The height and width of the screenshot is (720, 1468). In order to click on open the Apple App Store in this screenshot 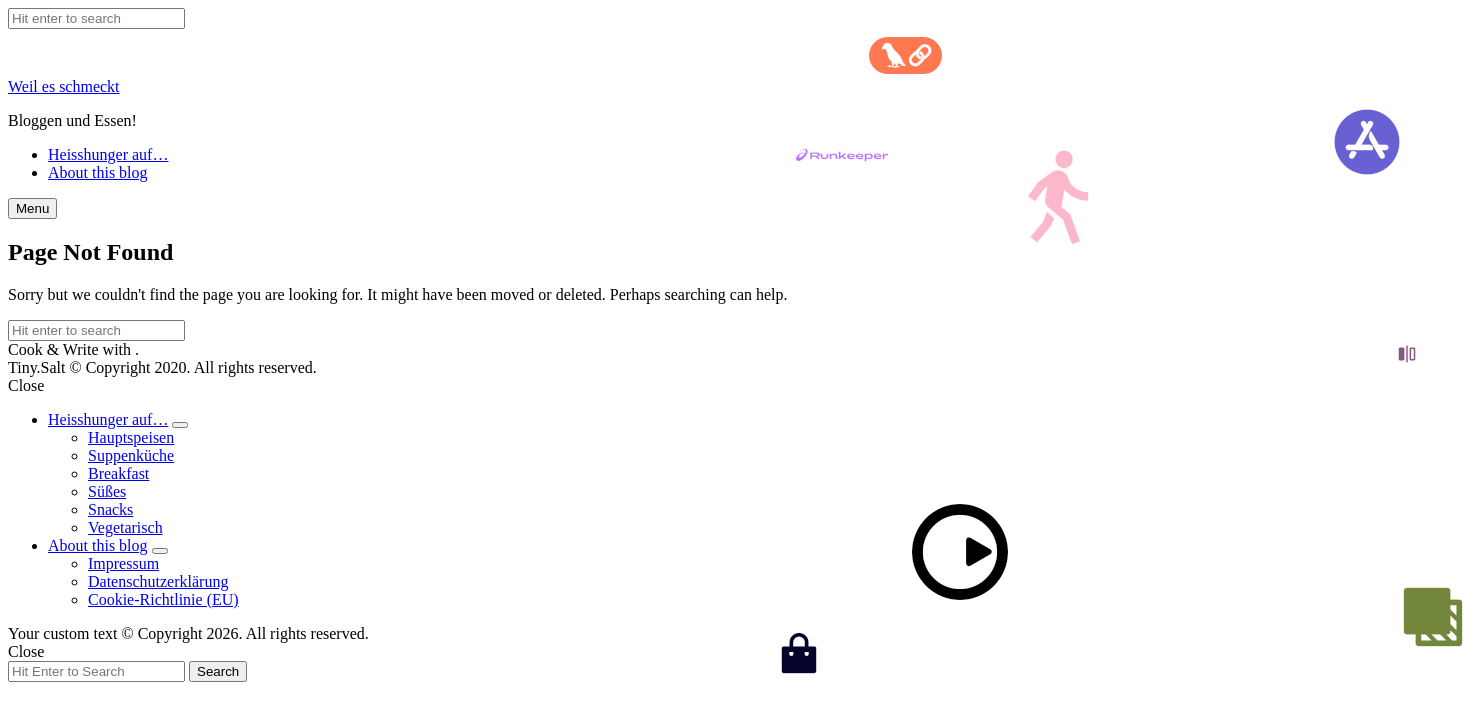, I will do `click(1367, 142)`.